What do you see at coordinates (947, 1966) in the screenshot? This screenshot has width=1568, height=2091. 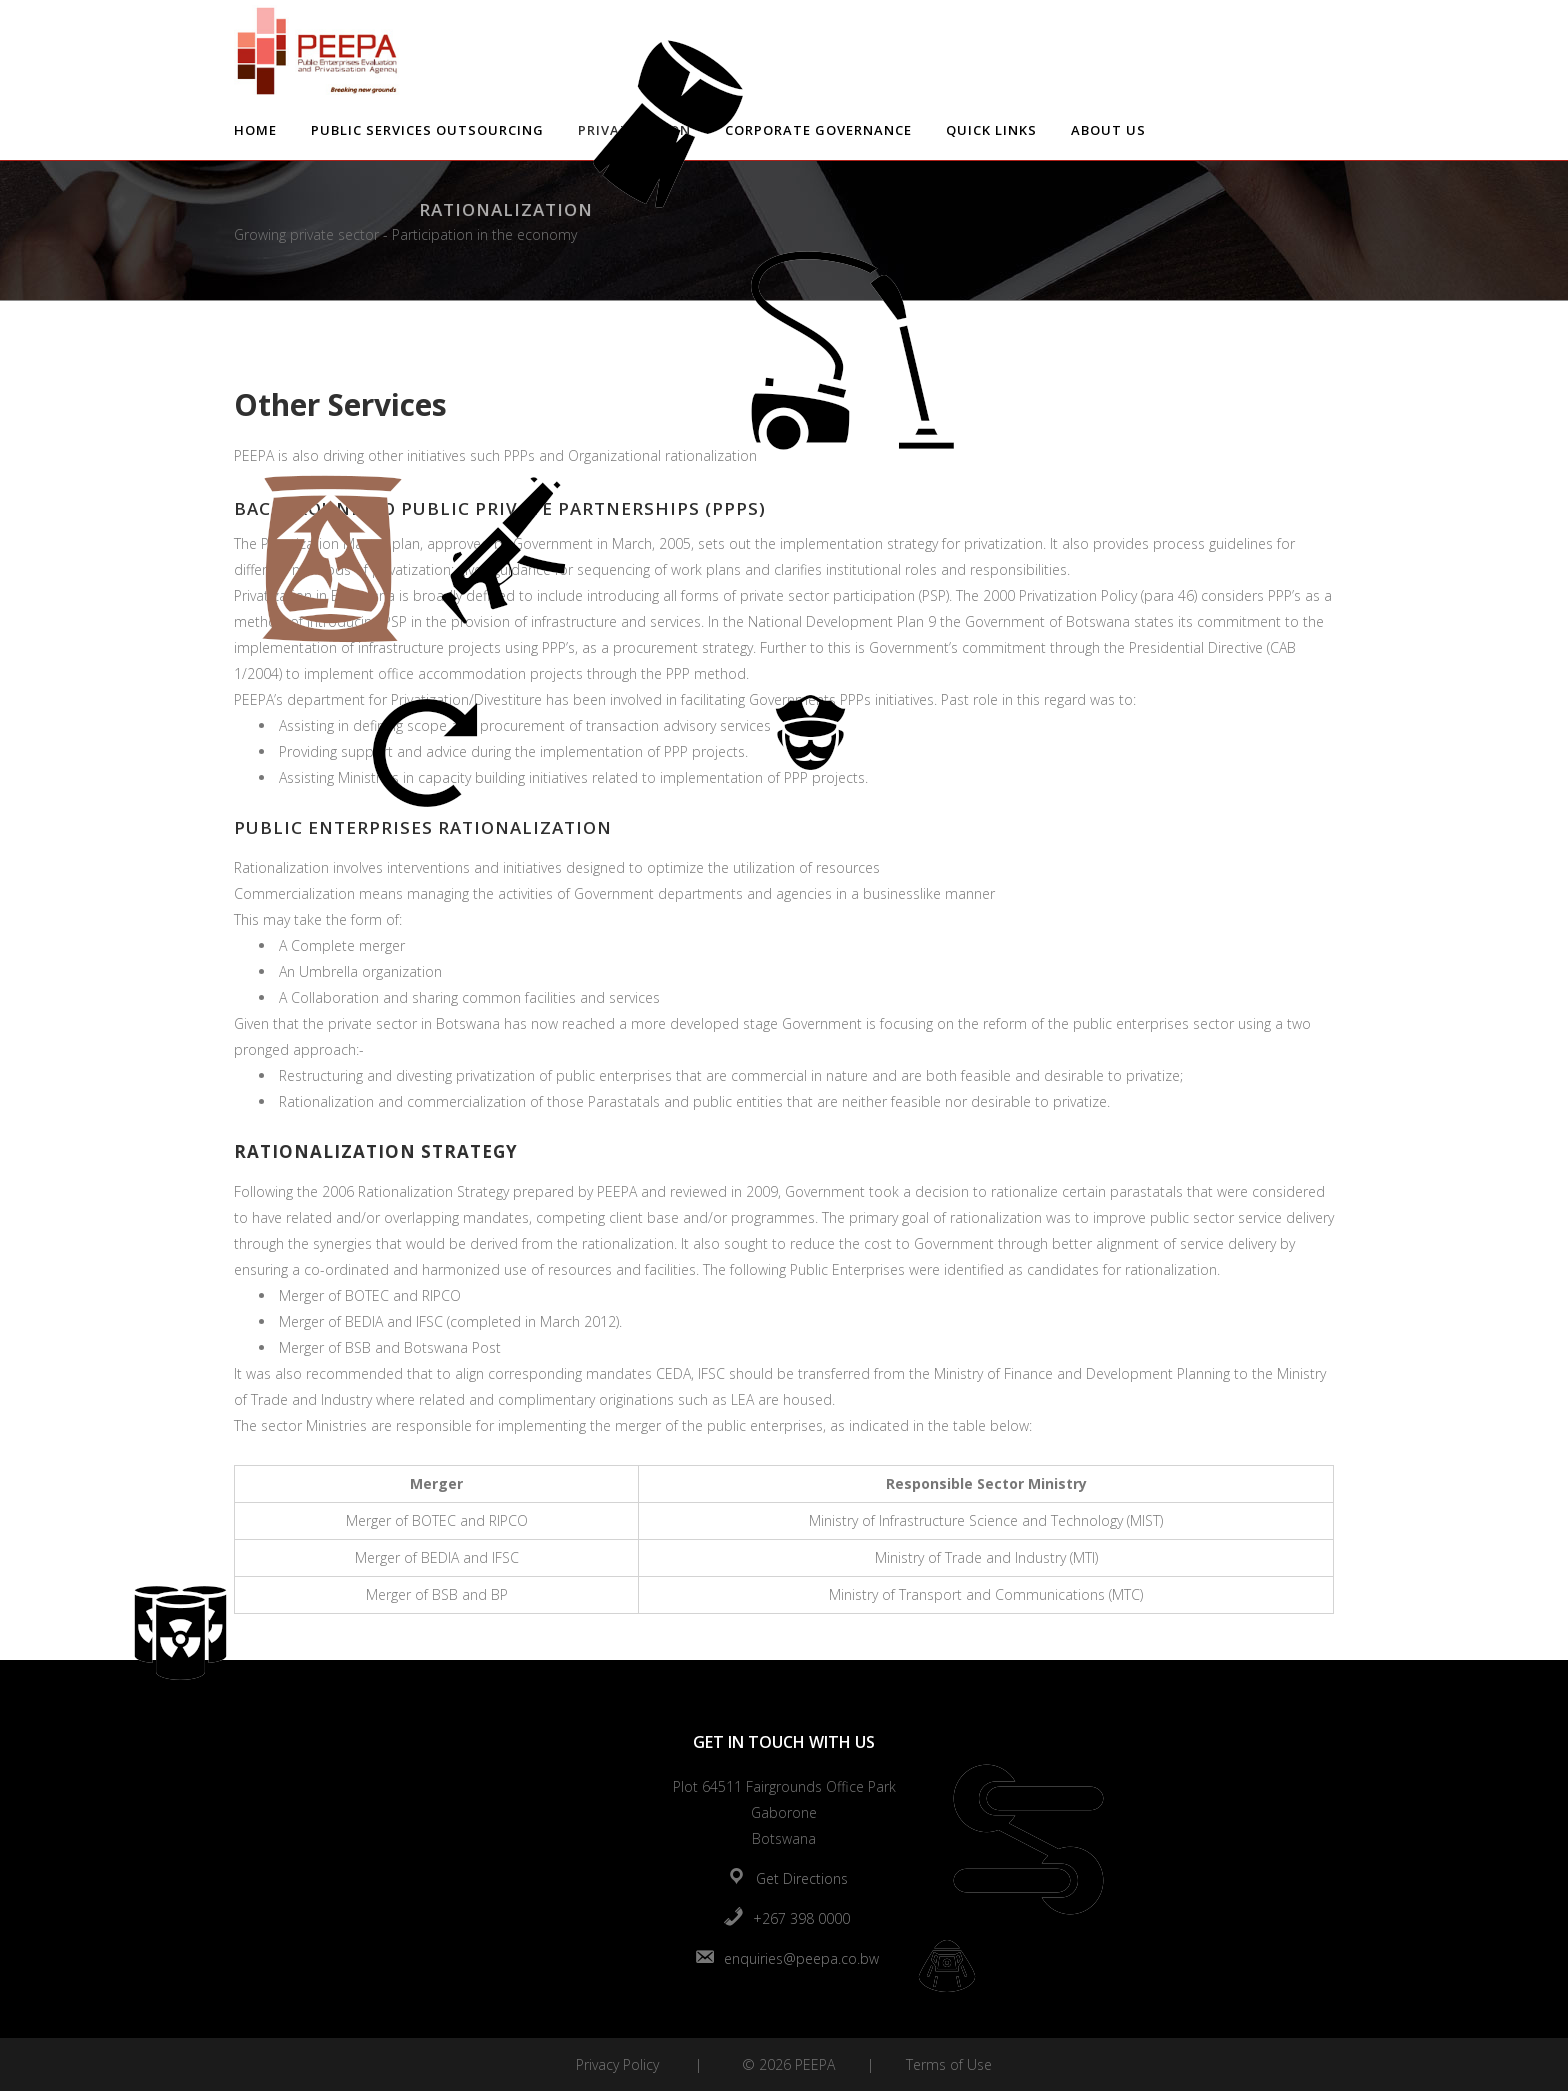 I see `view space mission or spacecraft content` at bounding box center [947, 1966].